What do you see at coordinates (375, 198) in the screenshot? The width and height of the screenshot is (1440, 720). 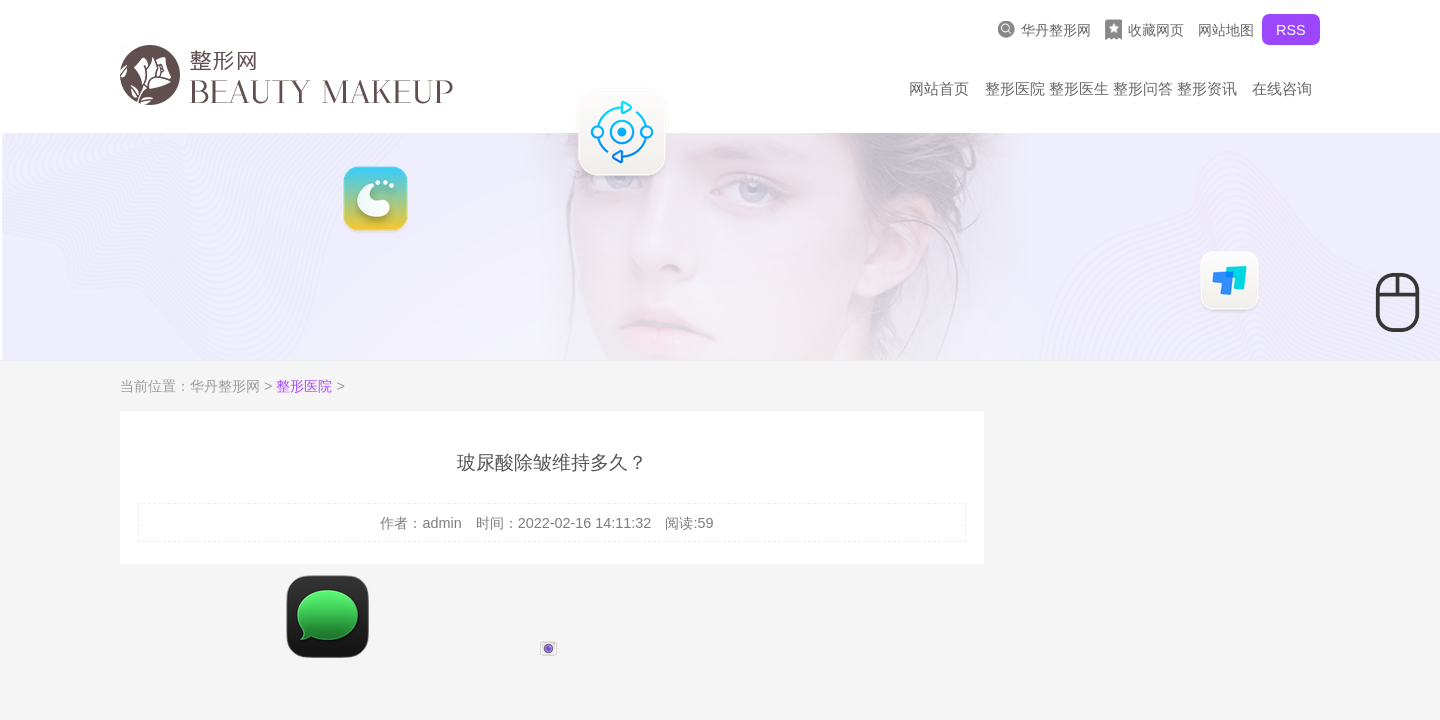 I see `open the plasma desktop environment app` at bounding box center [375, 198].